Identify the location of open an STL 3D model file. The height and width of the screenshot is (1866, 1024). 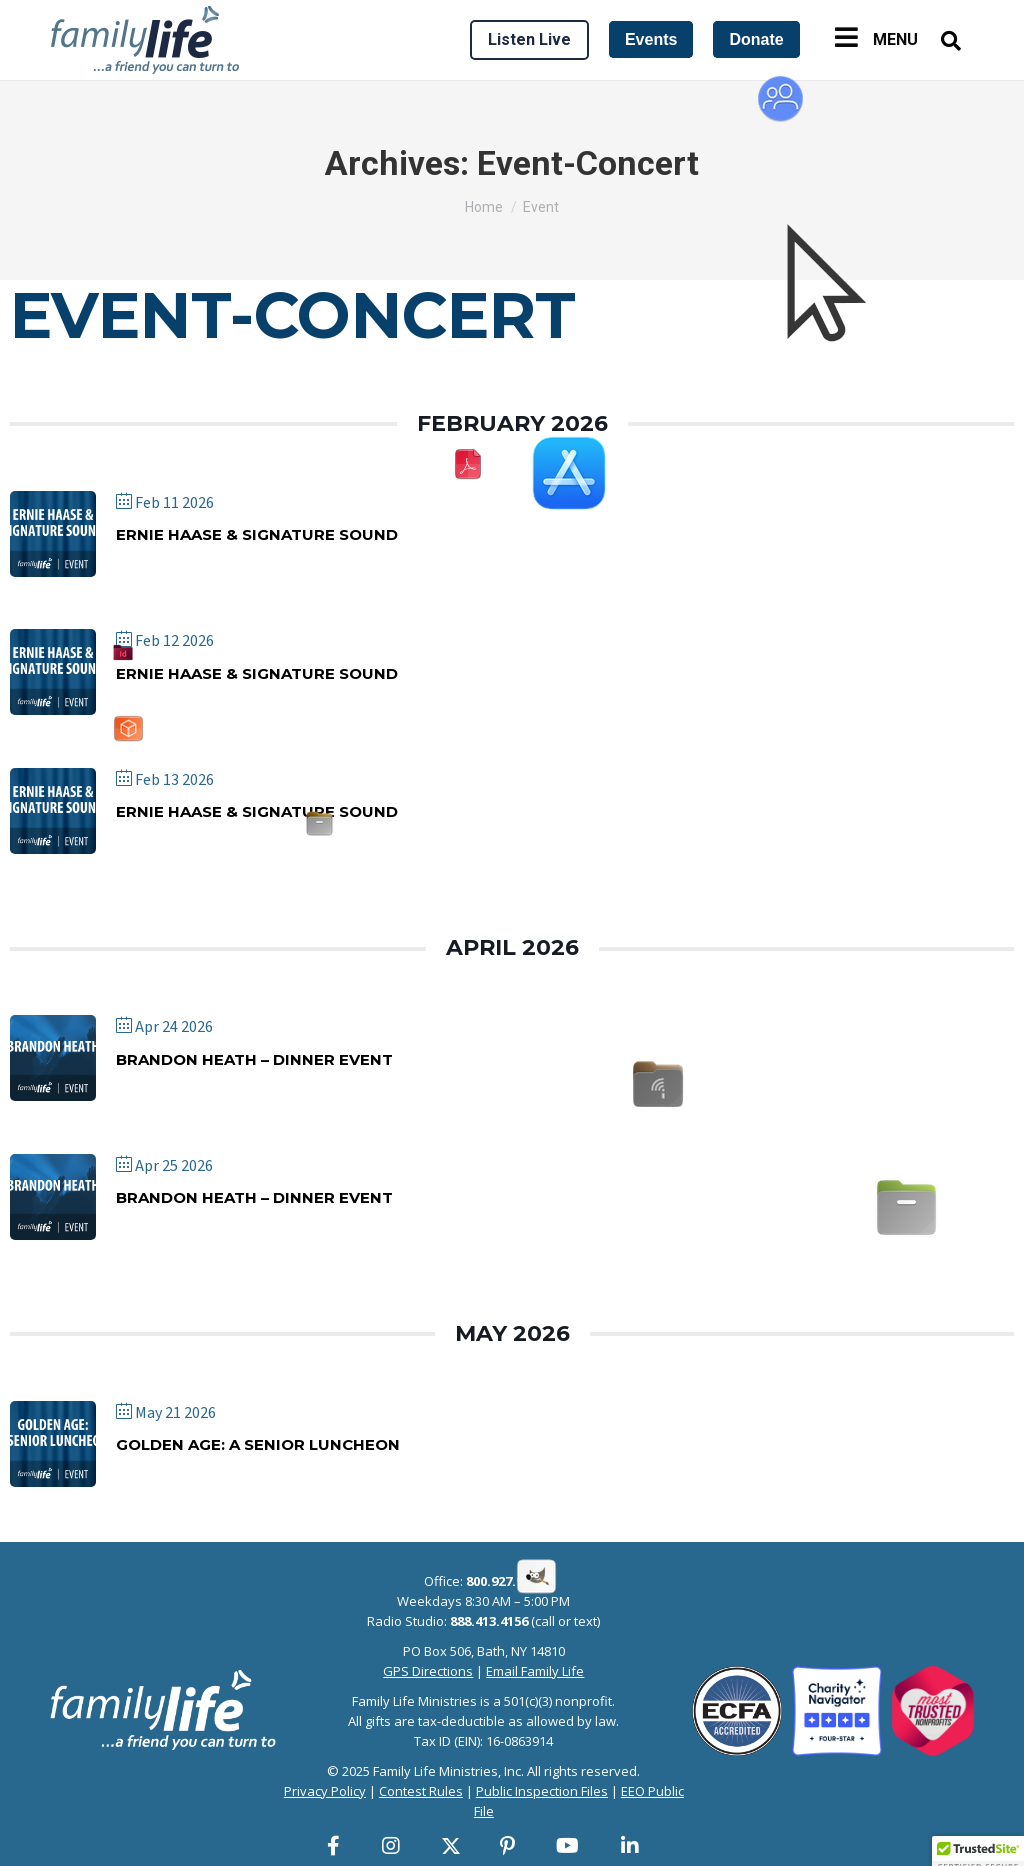
(128, 727).